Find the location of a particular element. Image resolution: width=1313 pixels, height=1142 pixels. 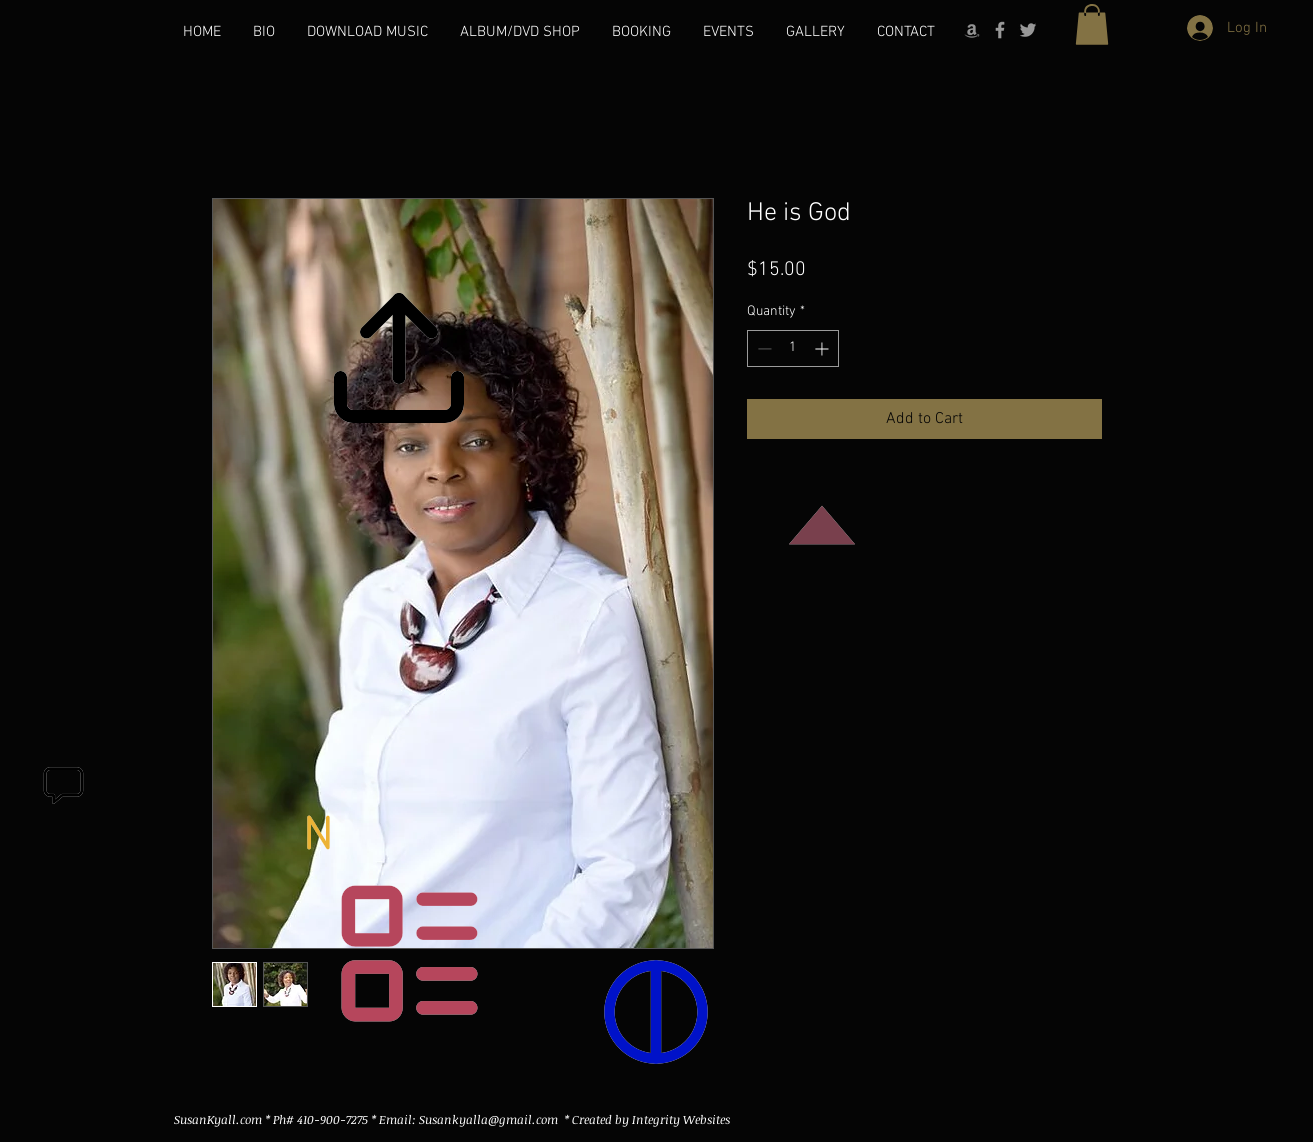

upload a file from your device is located at coordinates (399, 358).